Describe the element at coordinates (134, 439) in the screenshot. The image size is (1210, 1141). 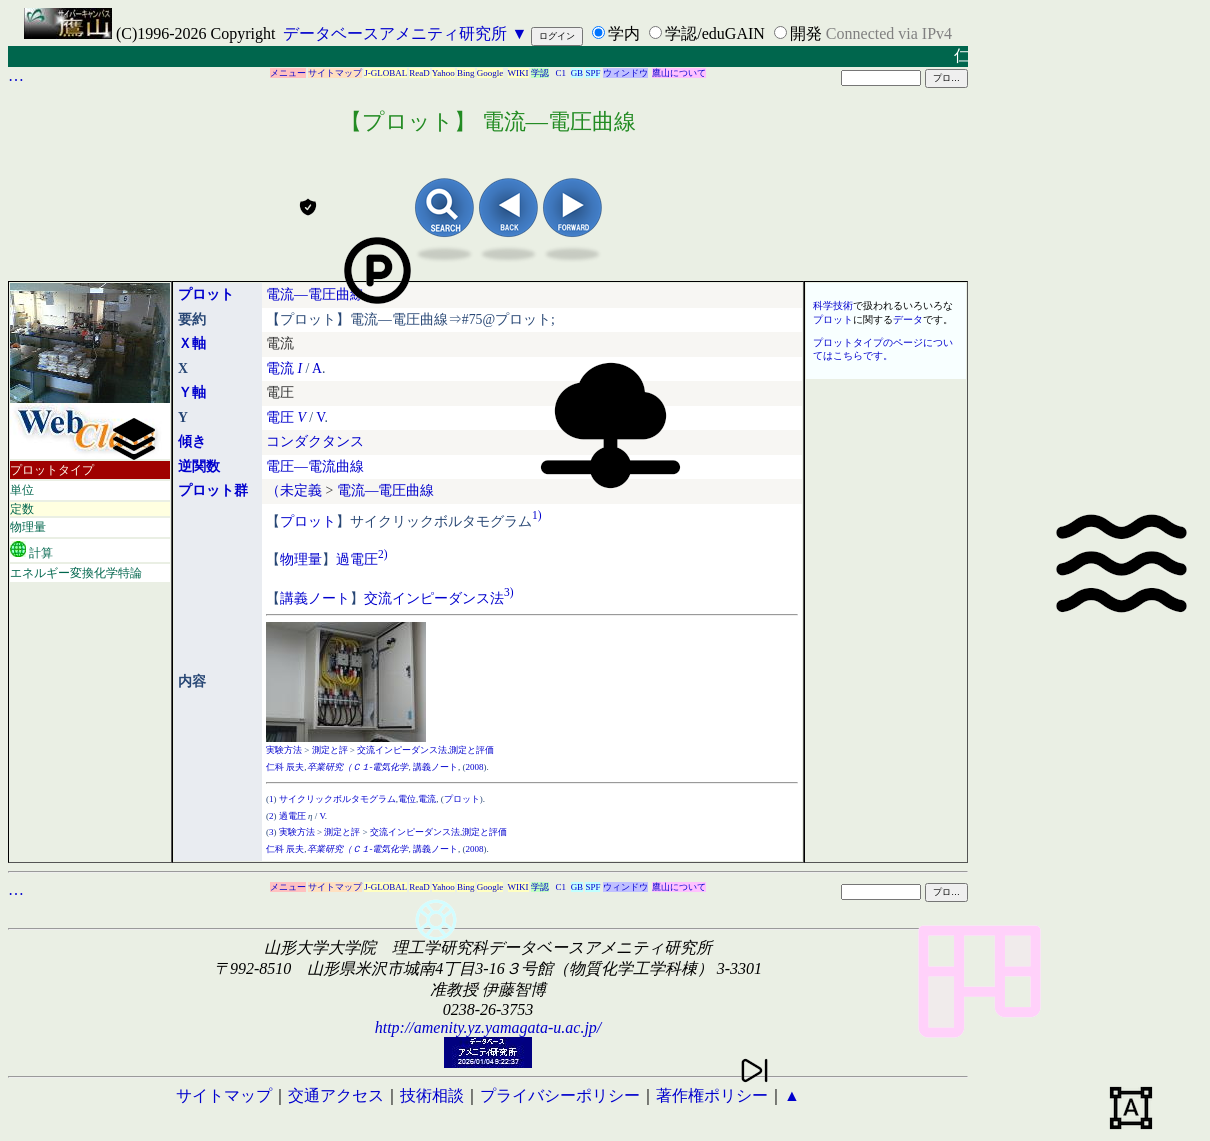
I see `view layers or stacked content` at that location.